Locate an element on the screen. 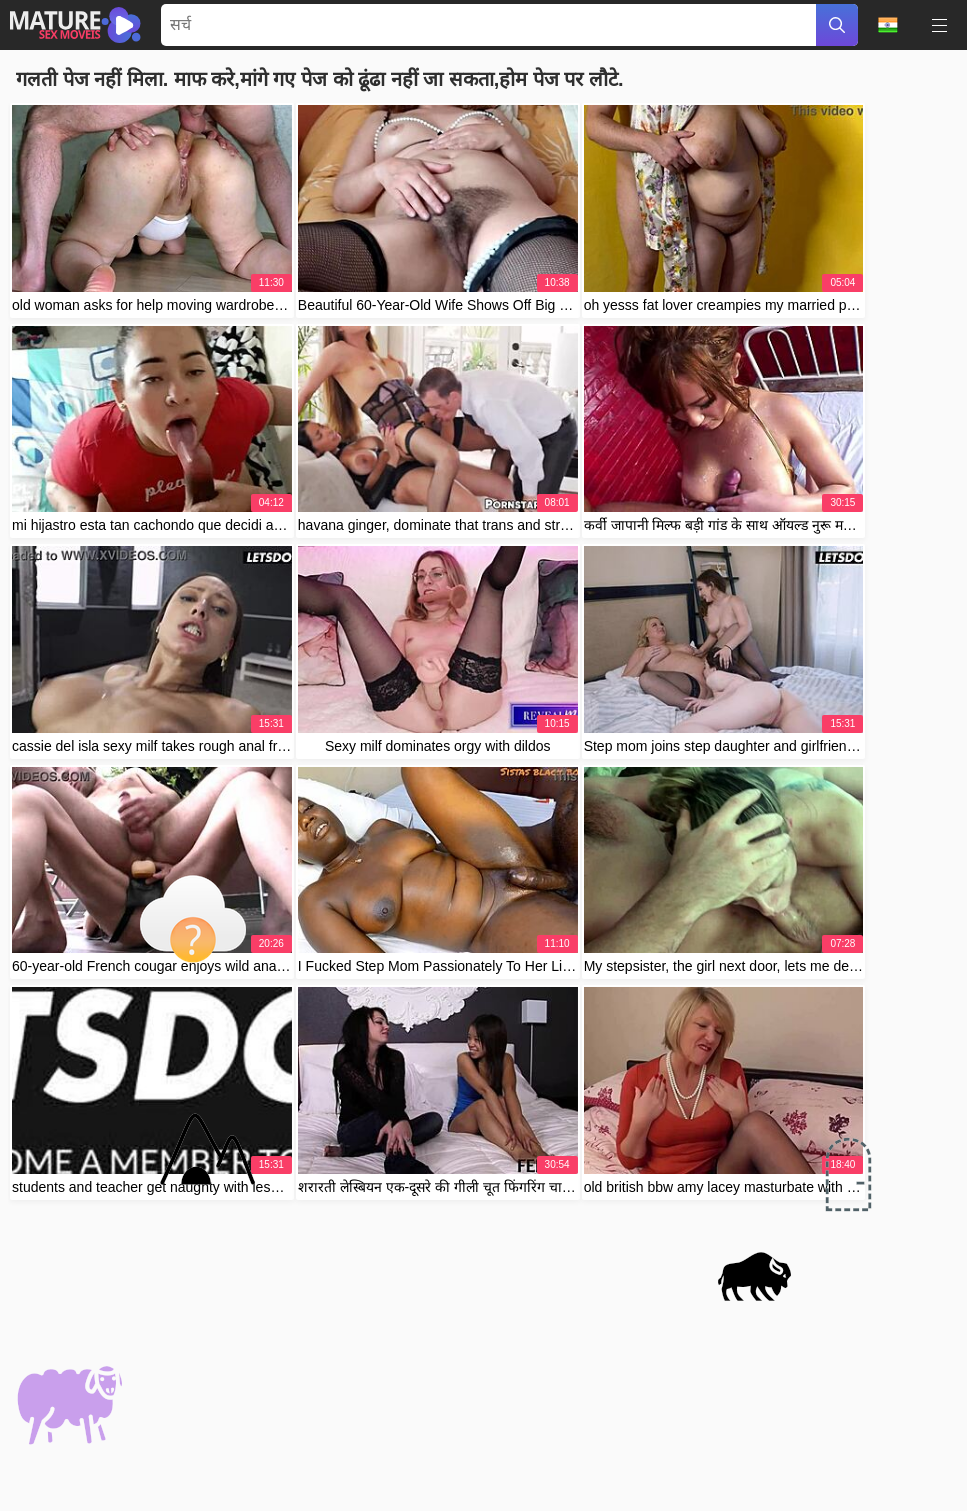 This screenshot has height=1511, width=967. explore cave or dungeon location is located at coordinates (207, 1151).